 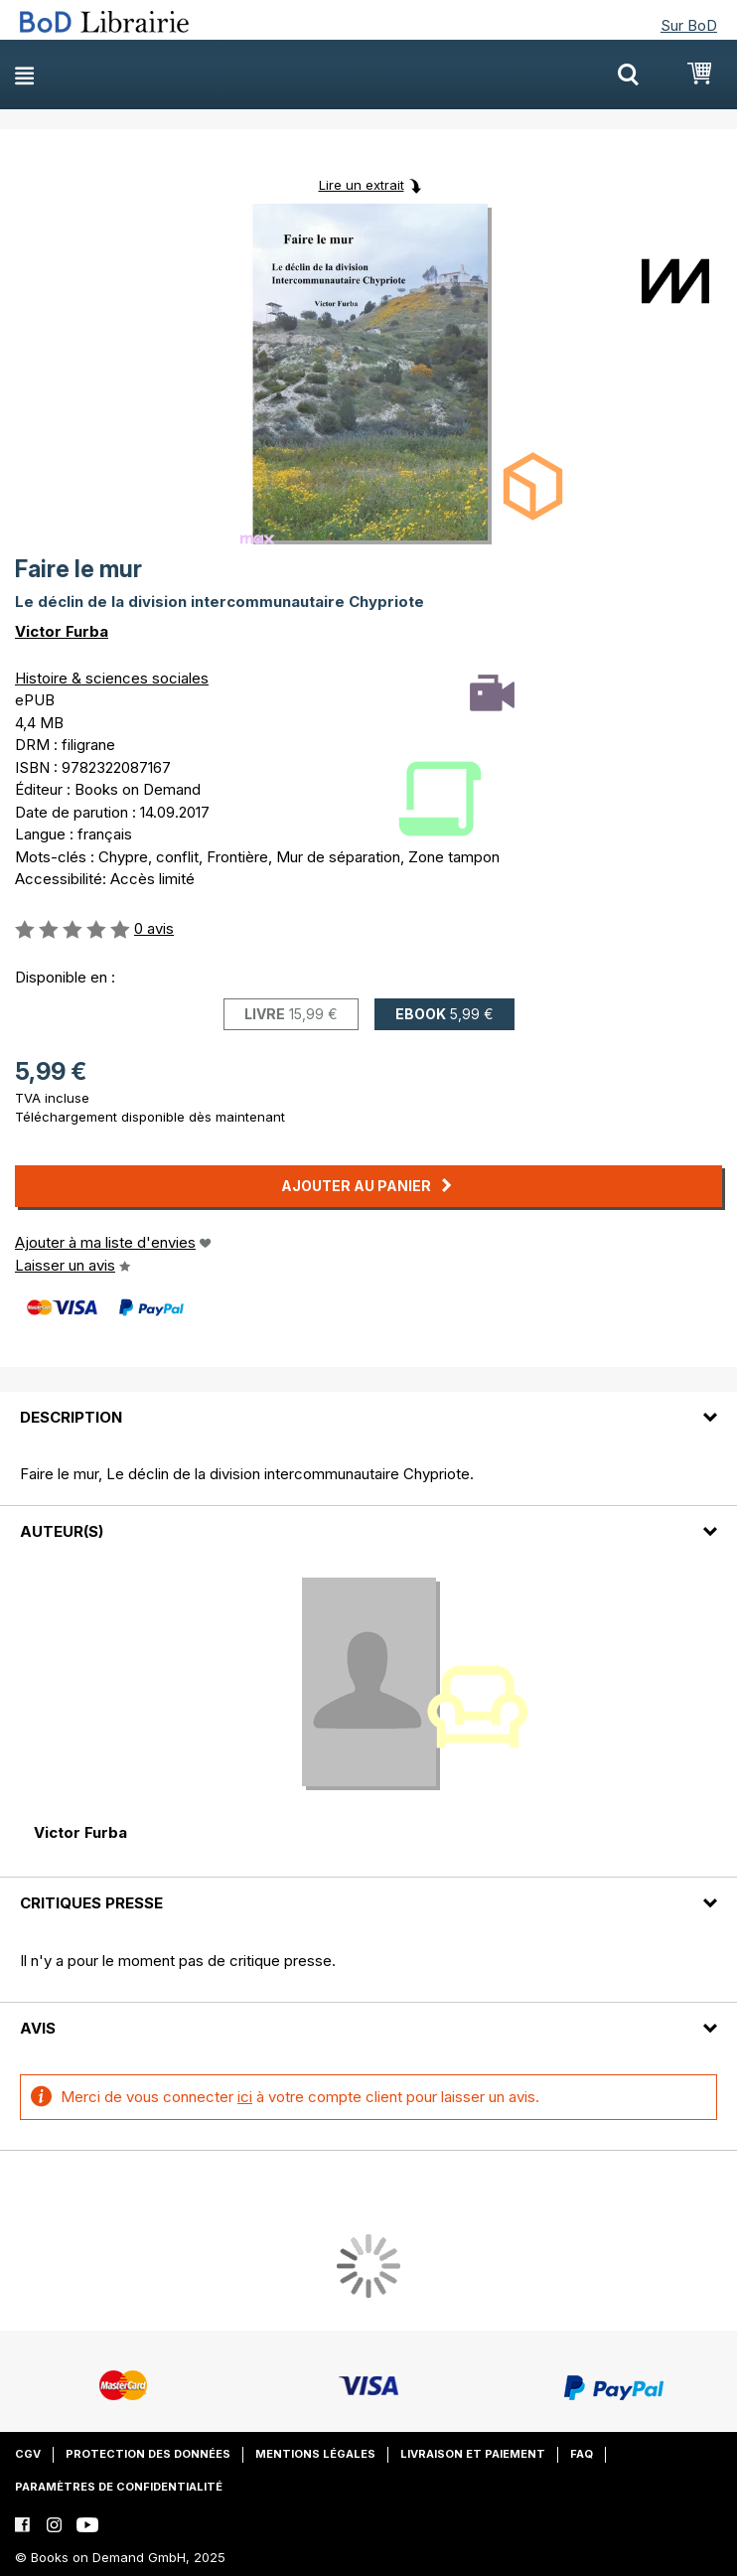 I want to click on open ChartMogul analytics dashboard, so click(x=675, y=281).